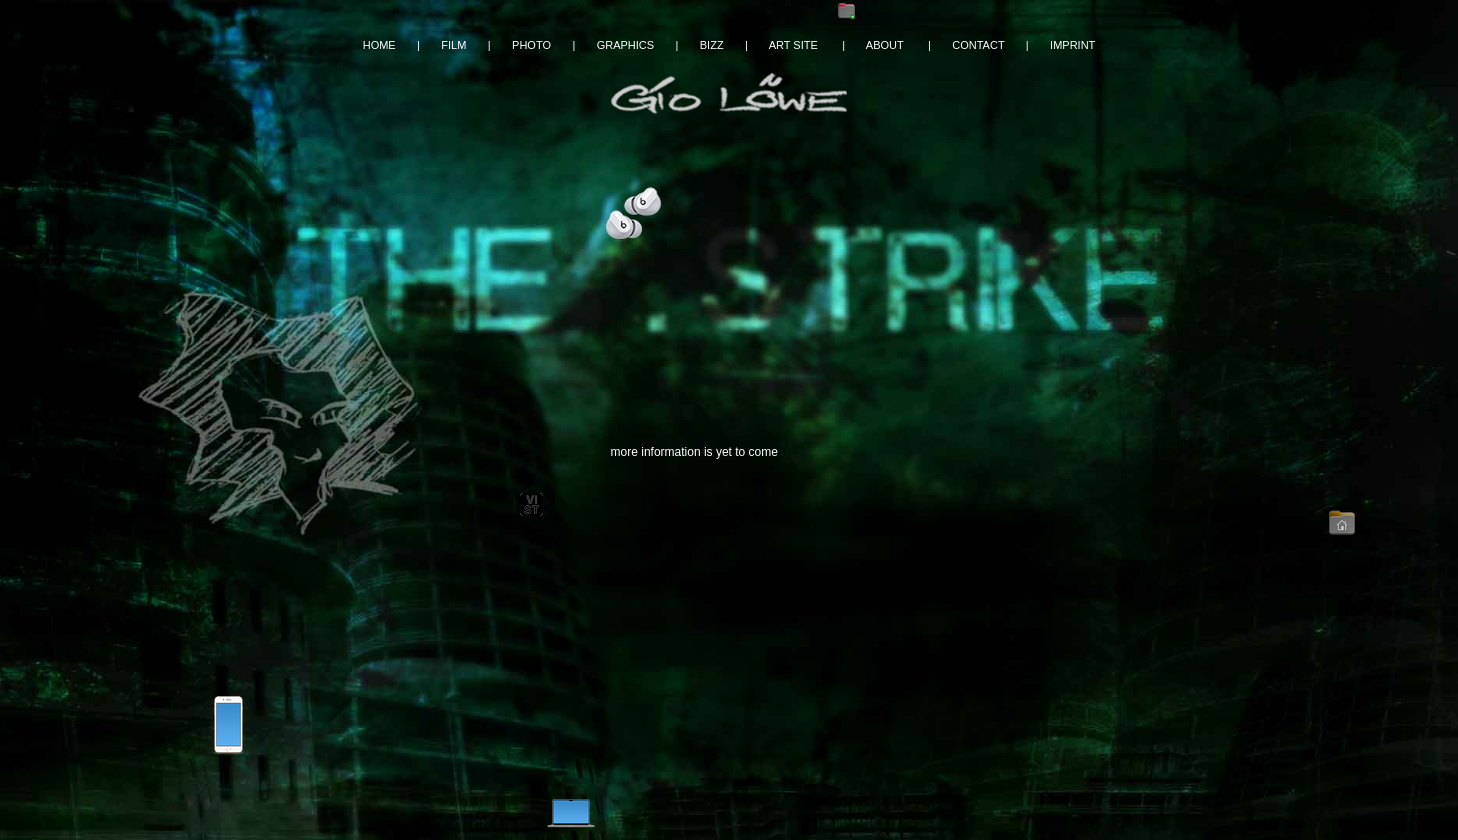 This screenshot has height=840, width=1458. I want to click on connect beats wireless earbuds via bluetooth, so click(633, 213).